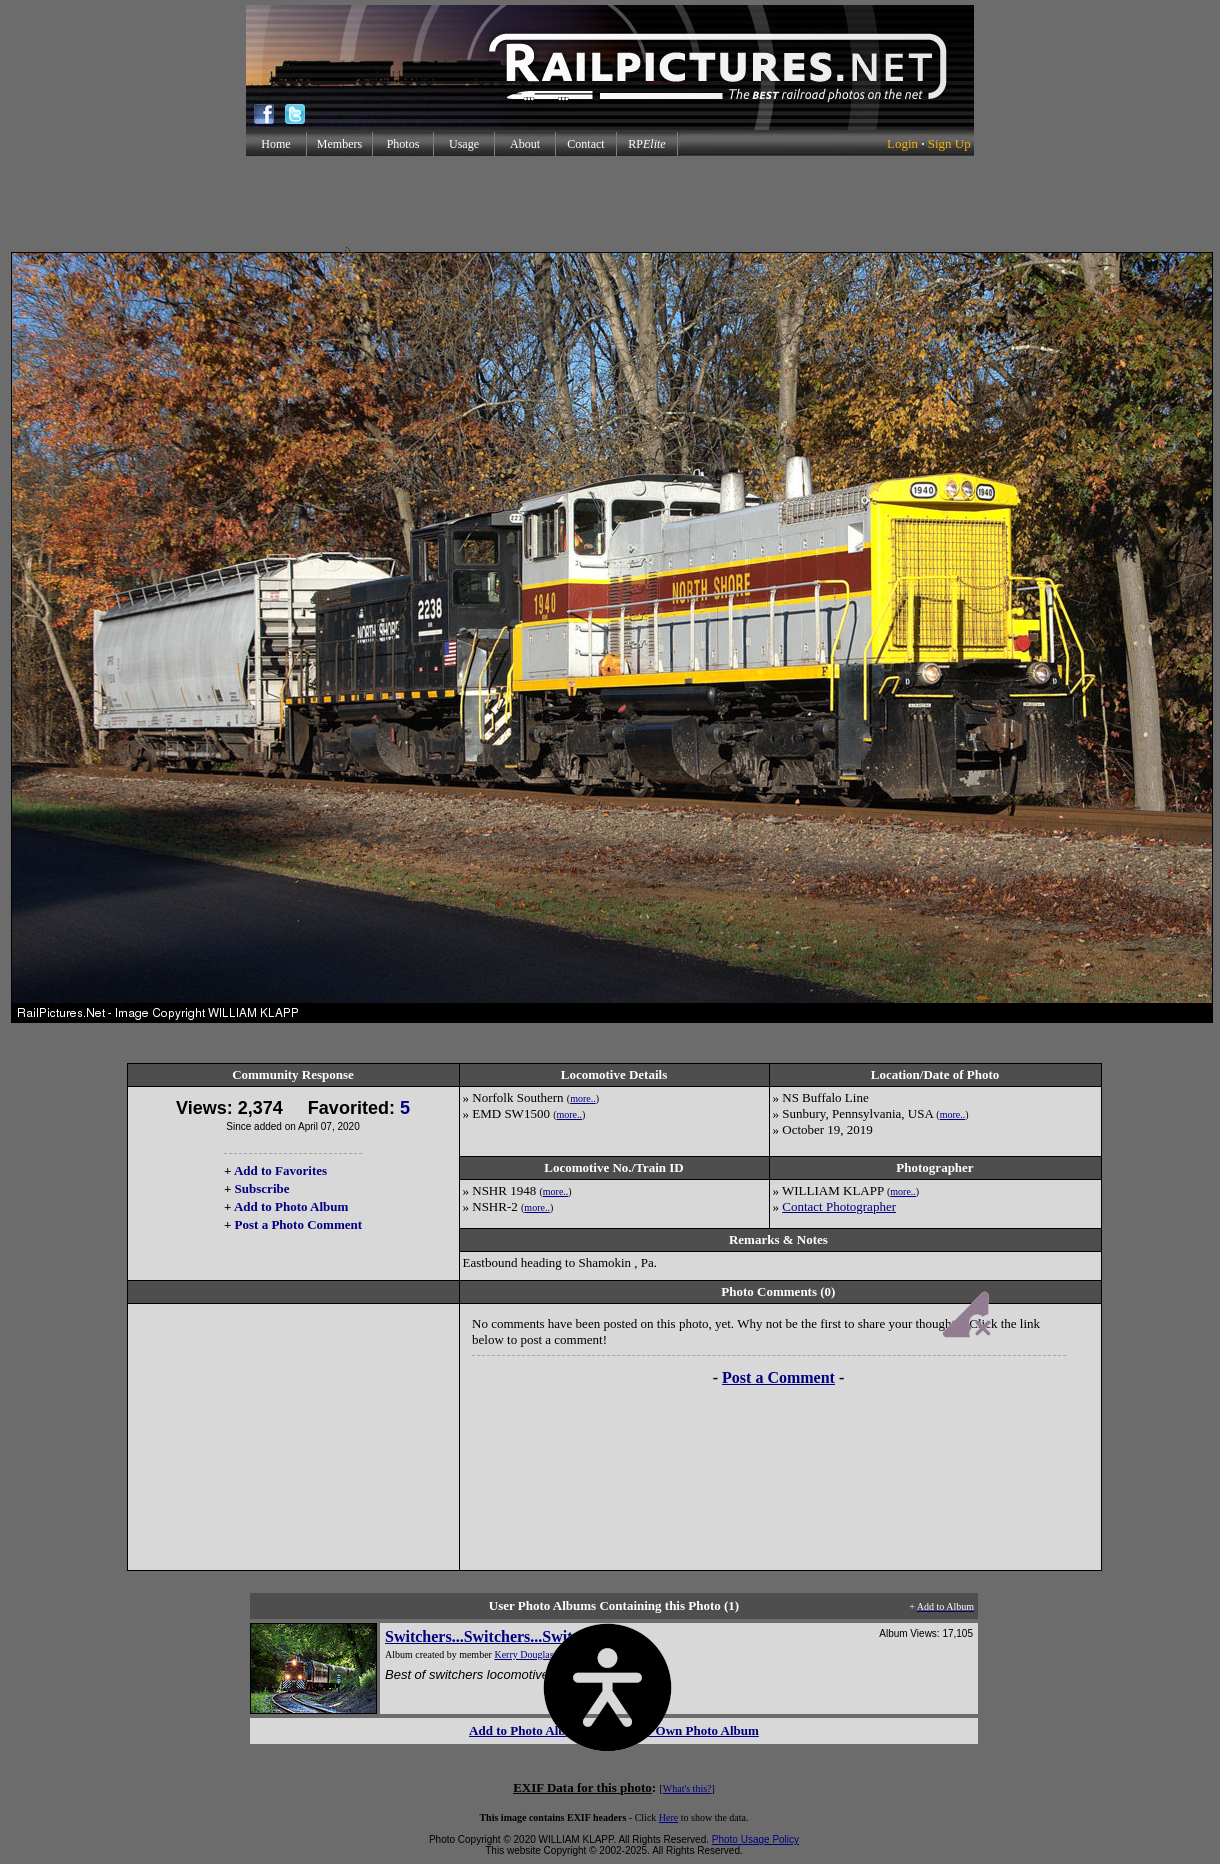 Image resolution: width=1220 pixels, height=1864 pixels. What do you see at coordinates (348, 256) in the screenshot?
I see `indicates nighttime or evening weather conditions` at bounding box center [348, 256].